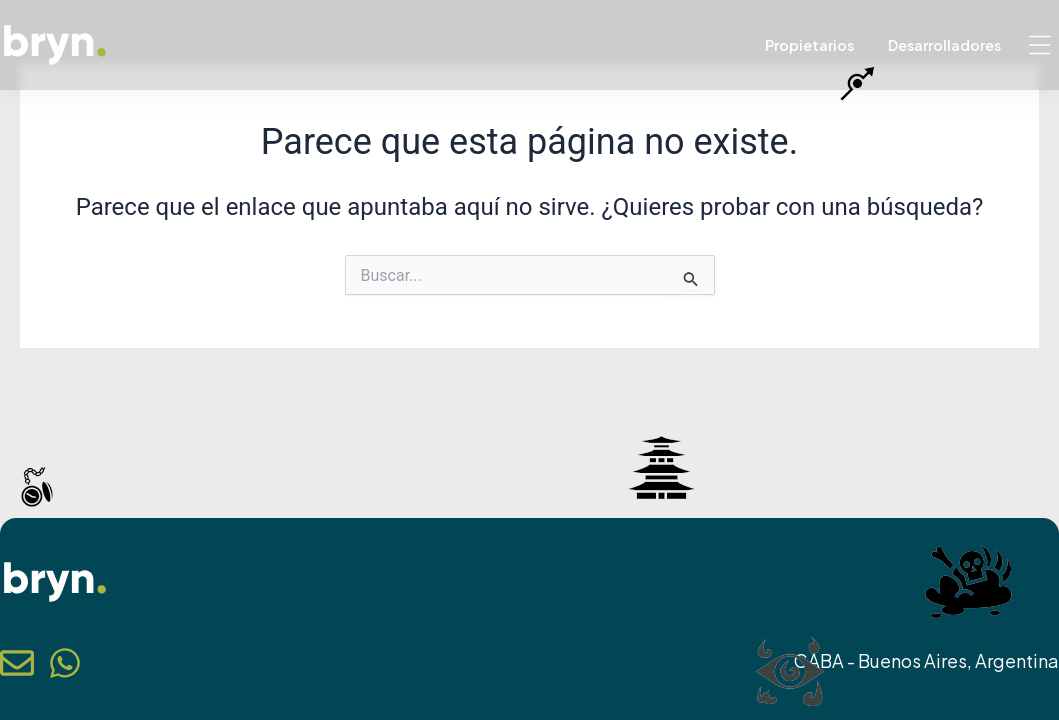 Image resolution: width=1059 pixels, height=720 pixels. Describe the element at coordinates (661, 467) in the screenshot. I see `view asian temple or landmark location` at that location.